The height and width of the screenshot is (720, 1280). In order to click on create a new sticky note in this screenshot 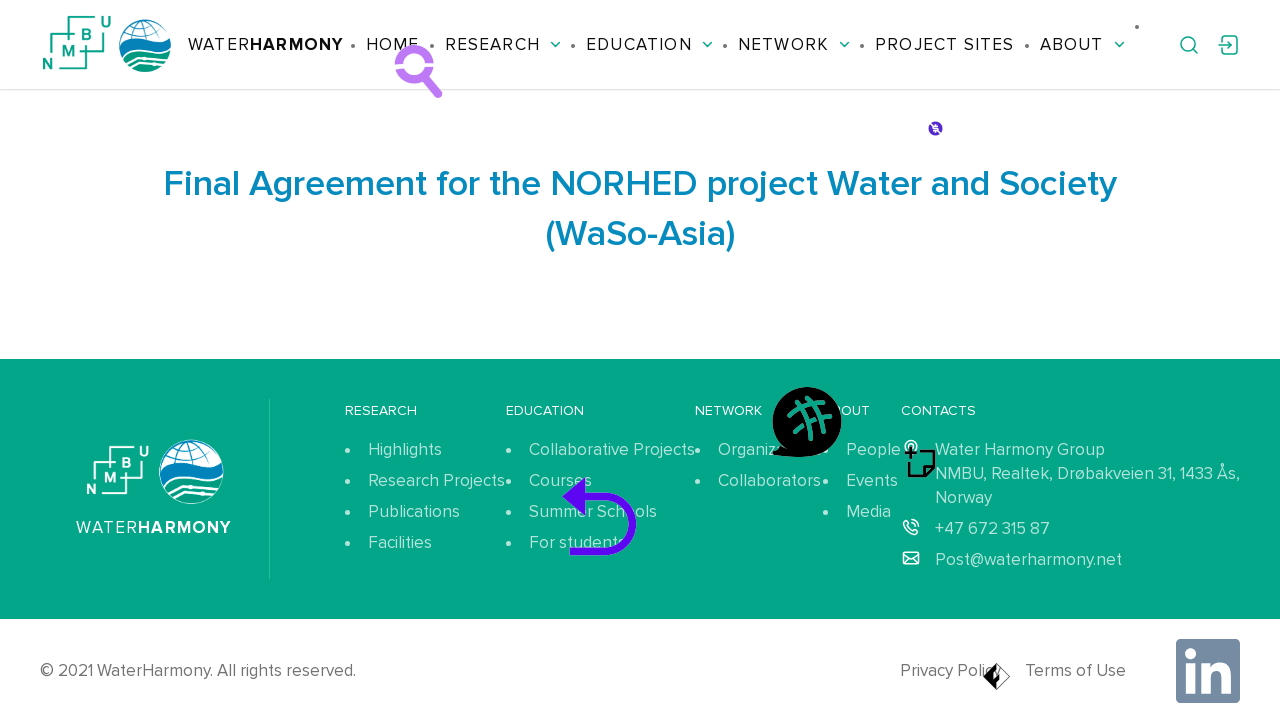, I will do `click(921, 463)`.